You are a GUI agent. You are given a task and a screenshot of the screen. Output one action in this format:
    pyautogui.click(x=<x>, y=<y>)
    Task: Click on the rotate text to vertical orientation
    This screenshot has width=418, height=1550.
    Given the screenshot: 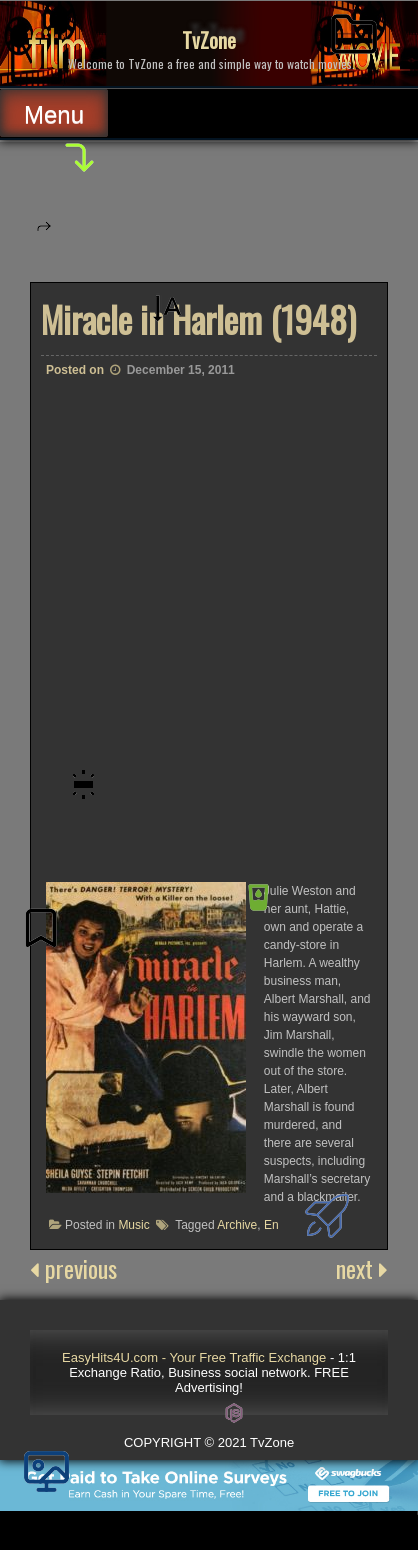 What is the action you would take?
    pyautogui.click(x=167, y=308)
    